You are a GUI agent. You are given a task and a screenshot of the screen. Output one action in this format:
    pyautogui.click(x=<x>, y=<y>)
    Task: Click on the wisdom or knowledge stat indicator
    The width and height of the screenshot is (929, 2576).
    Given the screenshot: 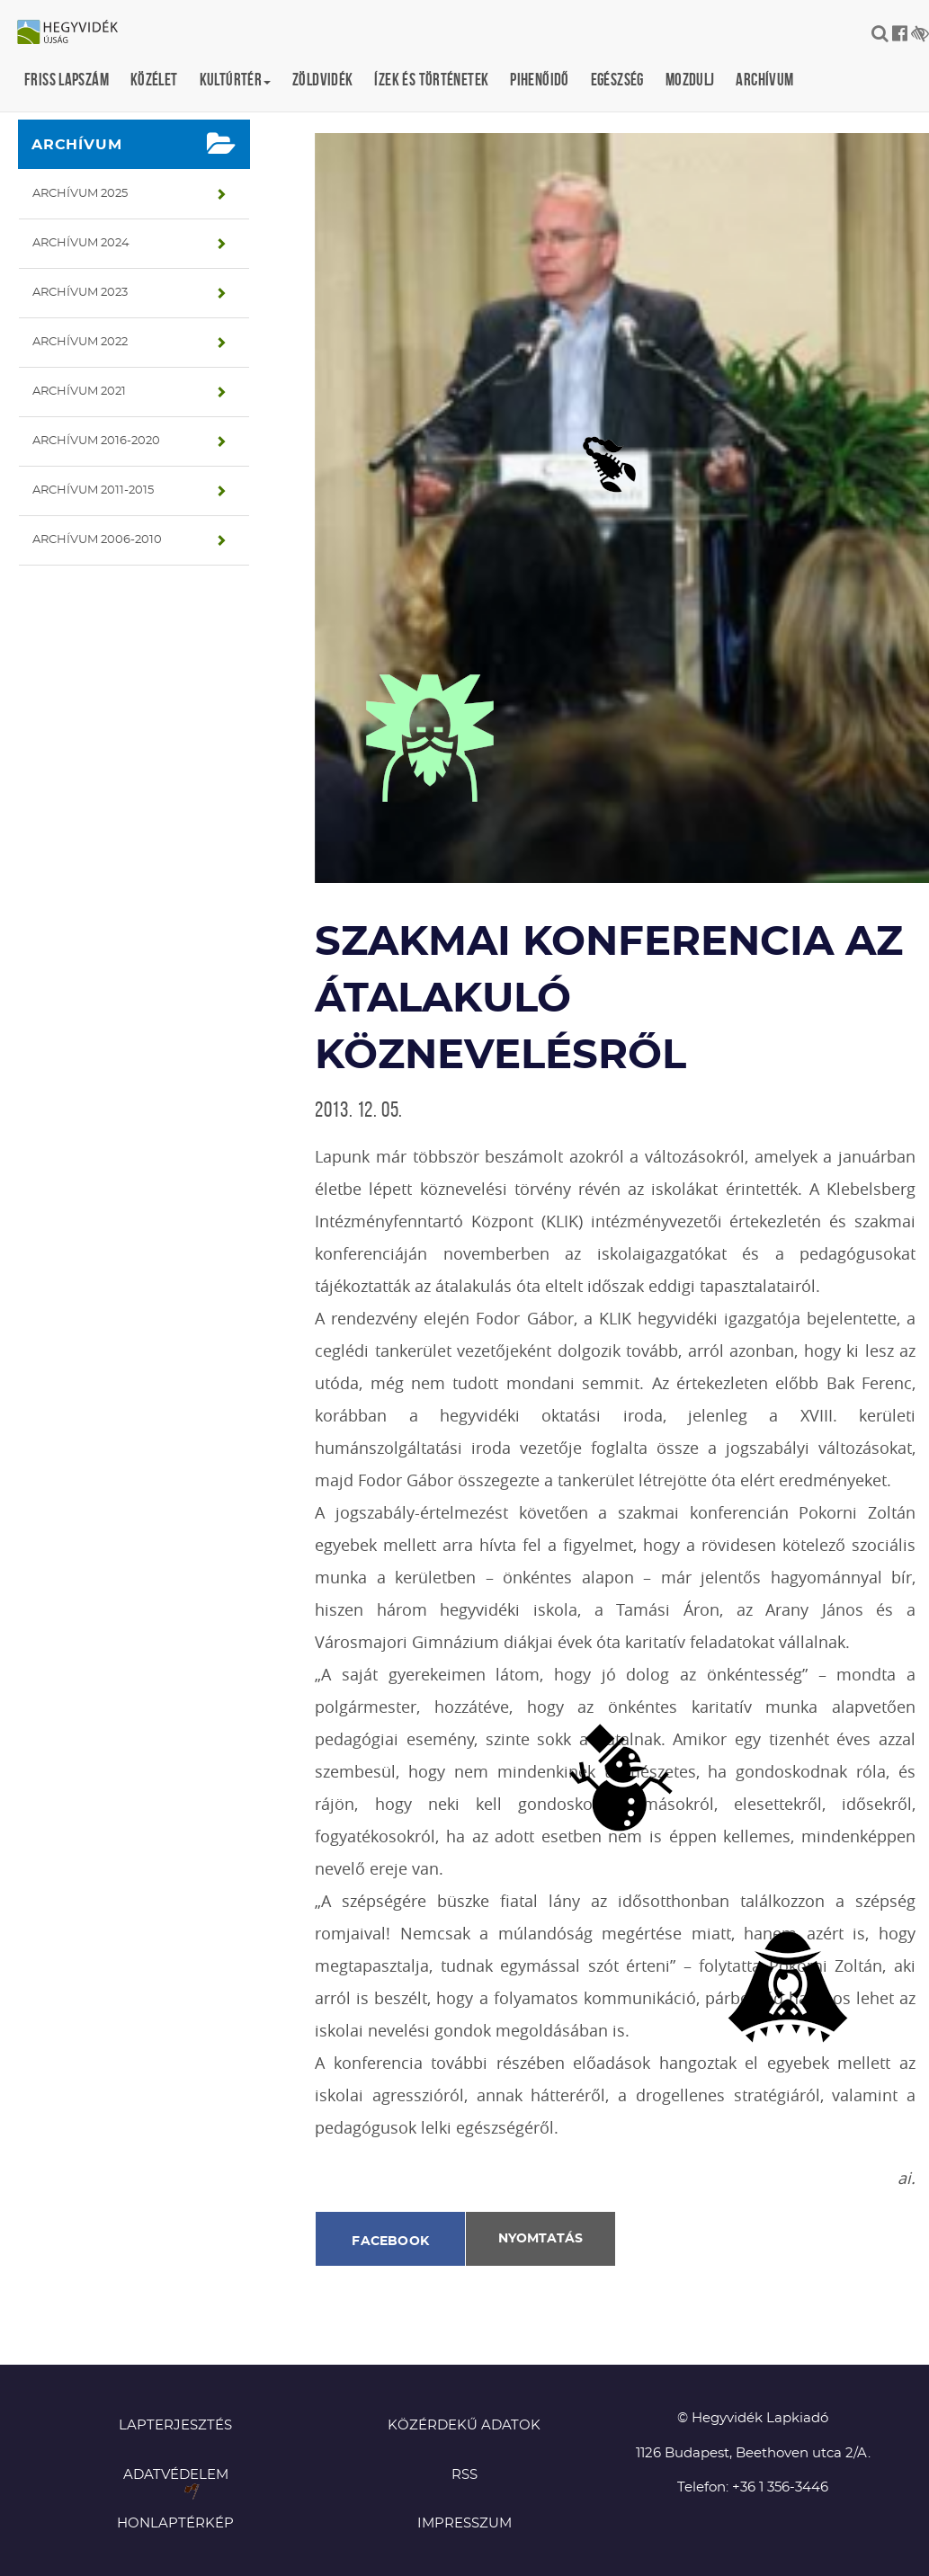 What is the action you would take?
    pyautogui.click(x=430, y=738)
    